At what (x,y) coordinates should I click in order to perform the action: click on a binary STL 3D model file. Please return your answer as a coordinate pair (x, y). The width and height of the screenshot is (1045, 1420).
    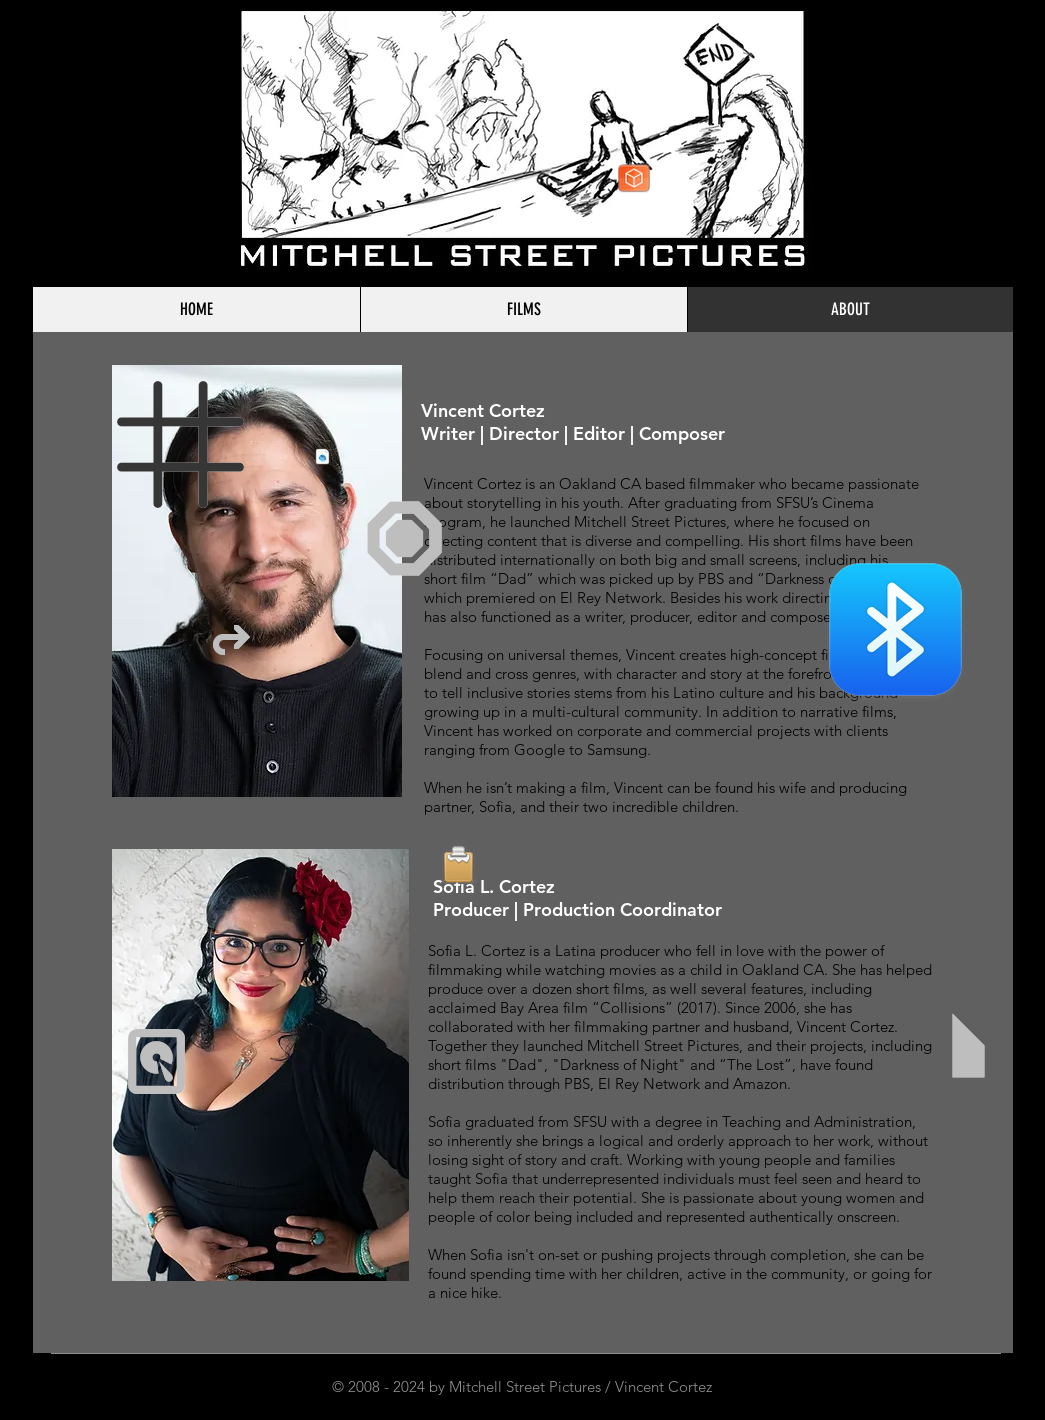
    Looking at the image, I should click on (634, 177).